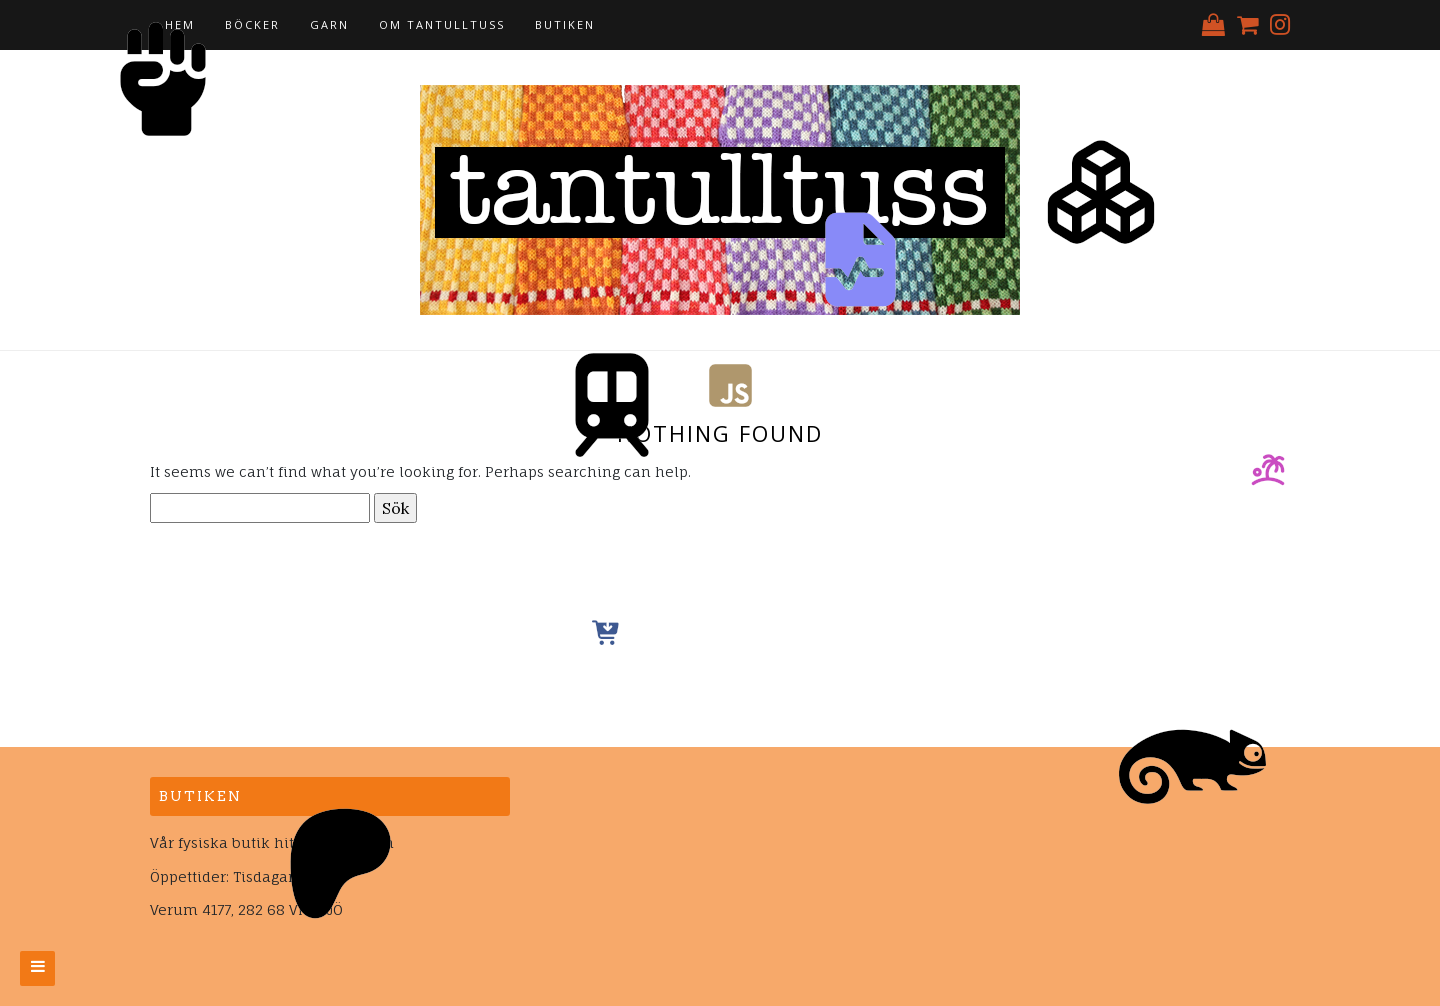  What do you see at coordinates (730, 385) in the screenshot?
I see `JavaScript programming language logo` at bounding box center [730, 385].